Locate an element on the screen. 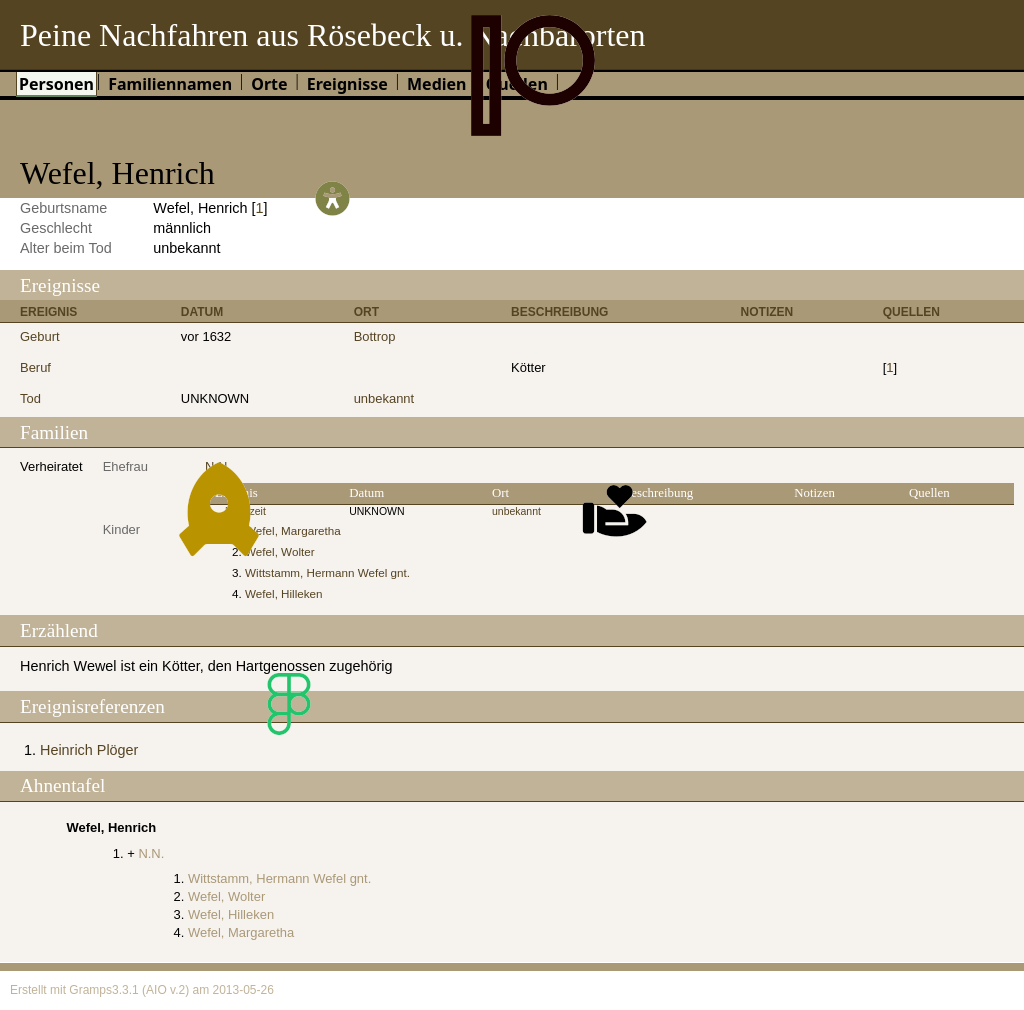 Image resolution: width=1024 pixels, height=1010 pixels. open Figma design file is located at coordinates (289, 704).